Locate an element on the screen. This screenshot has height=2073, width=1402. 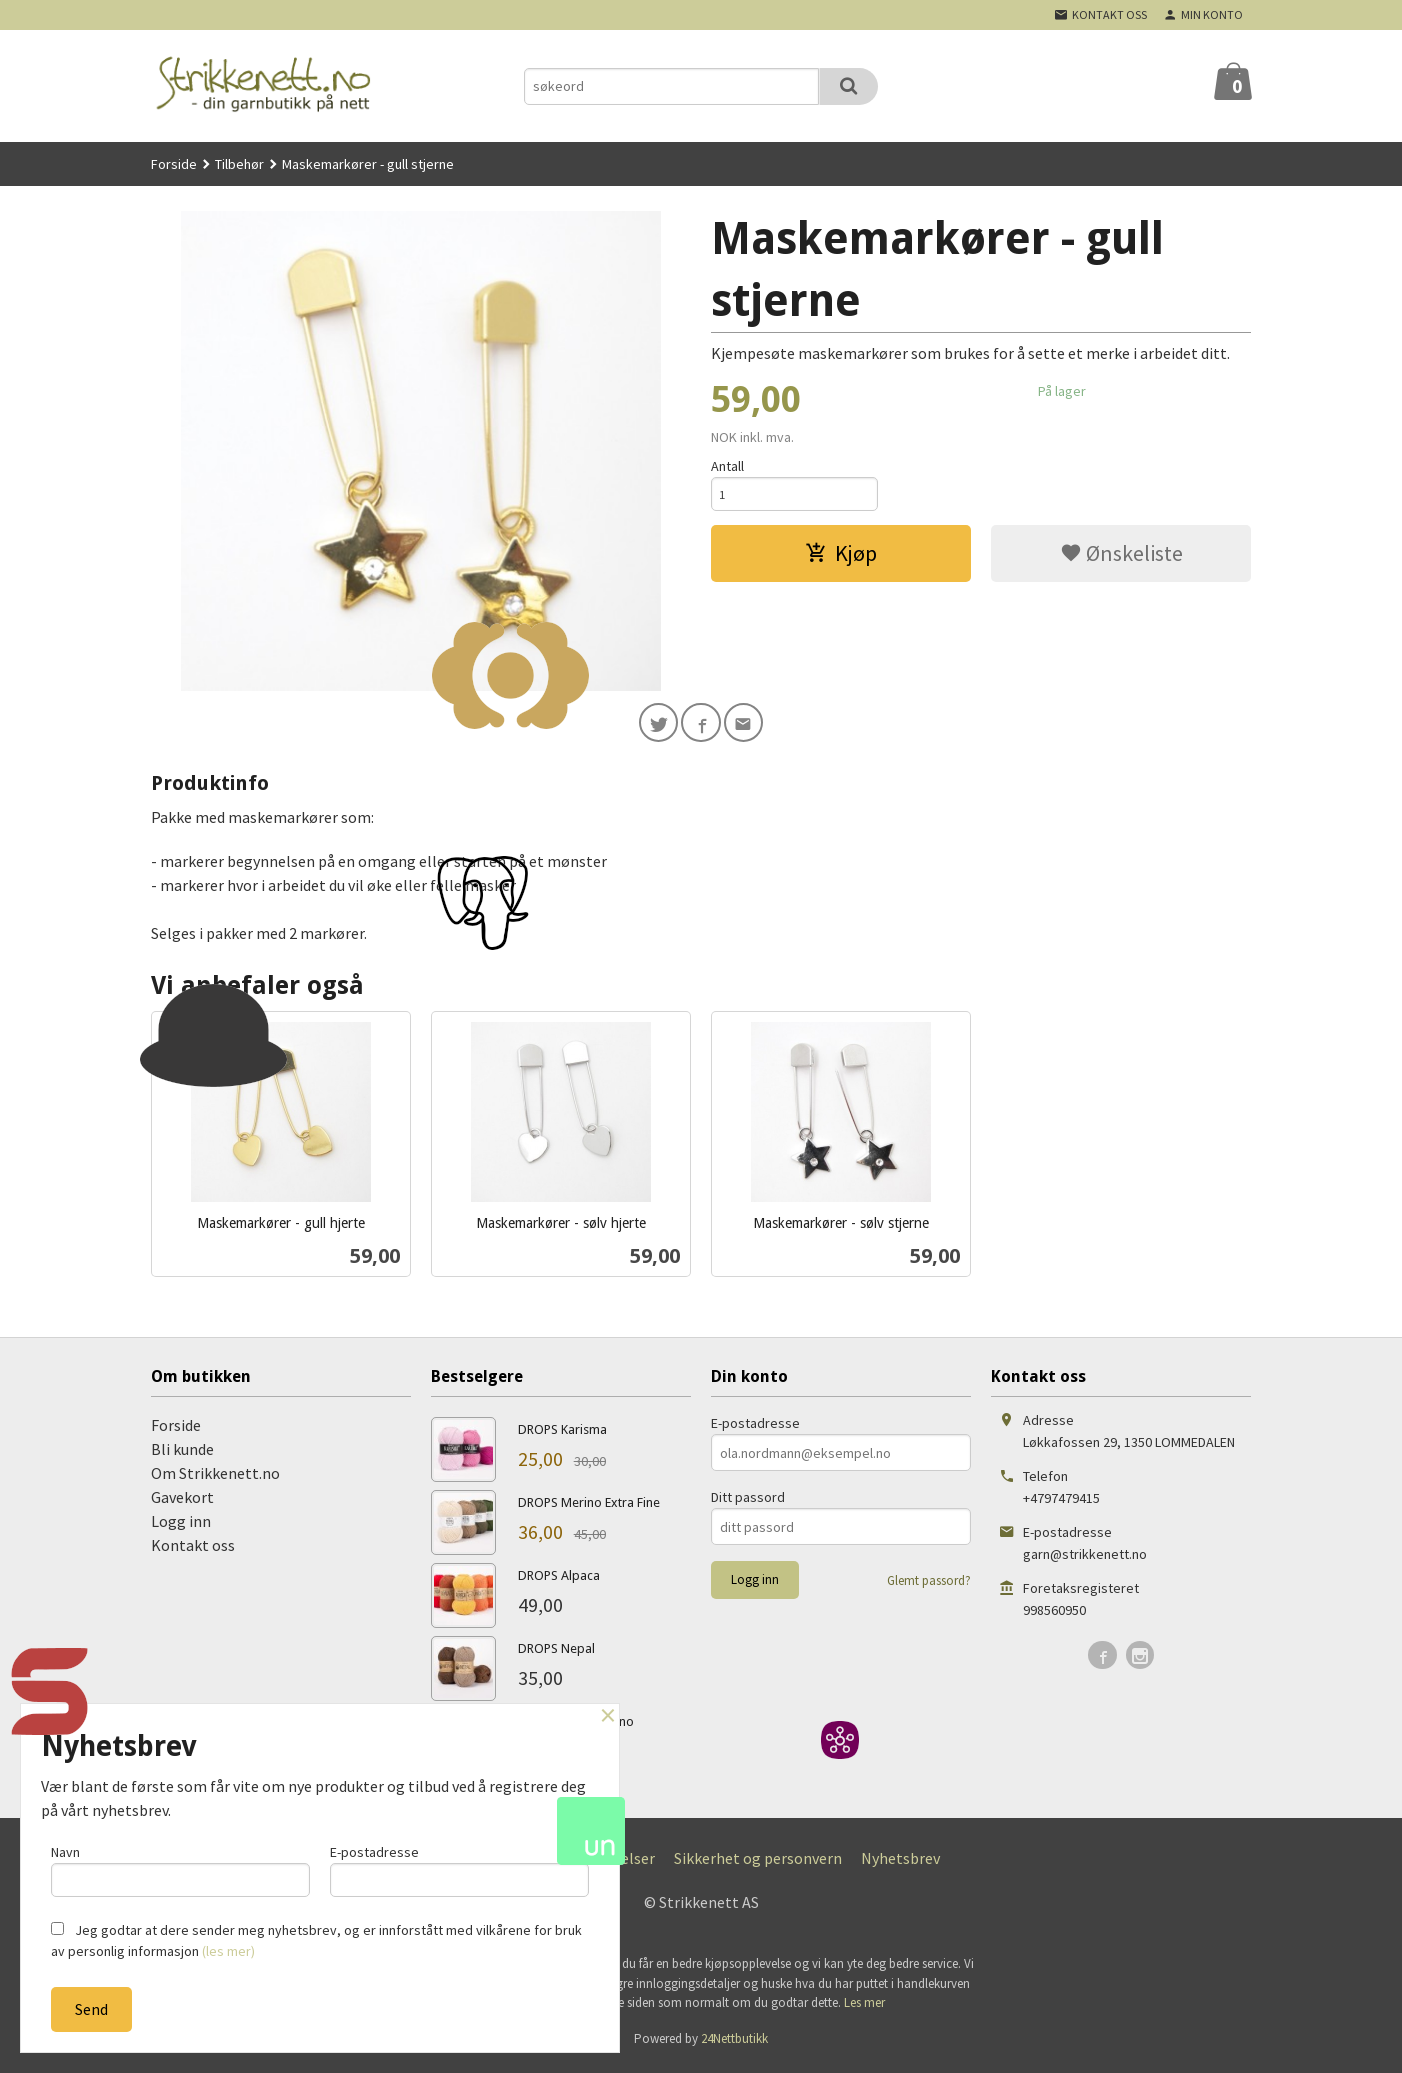
cloudcannon logo is located at coordinates (510, 675).